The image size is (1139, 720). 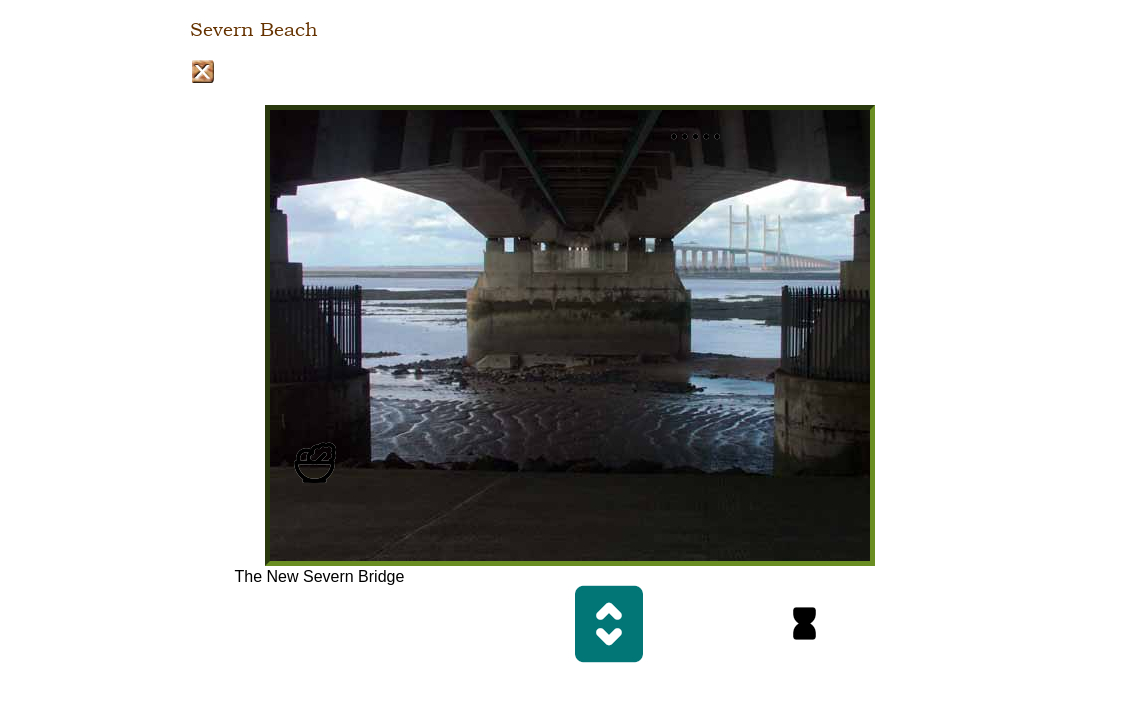 What do you see at coordinates (314, 462) in the screenshot?
I see `browse healthy food options` at bounding box center [314, 462].